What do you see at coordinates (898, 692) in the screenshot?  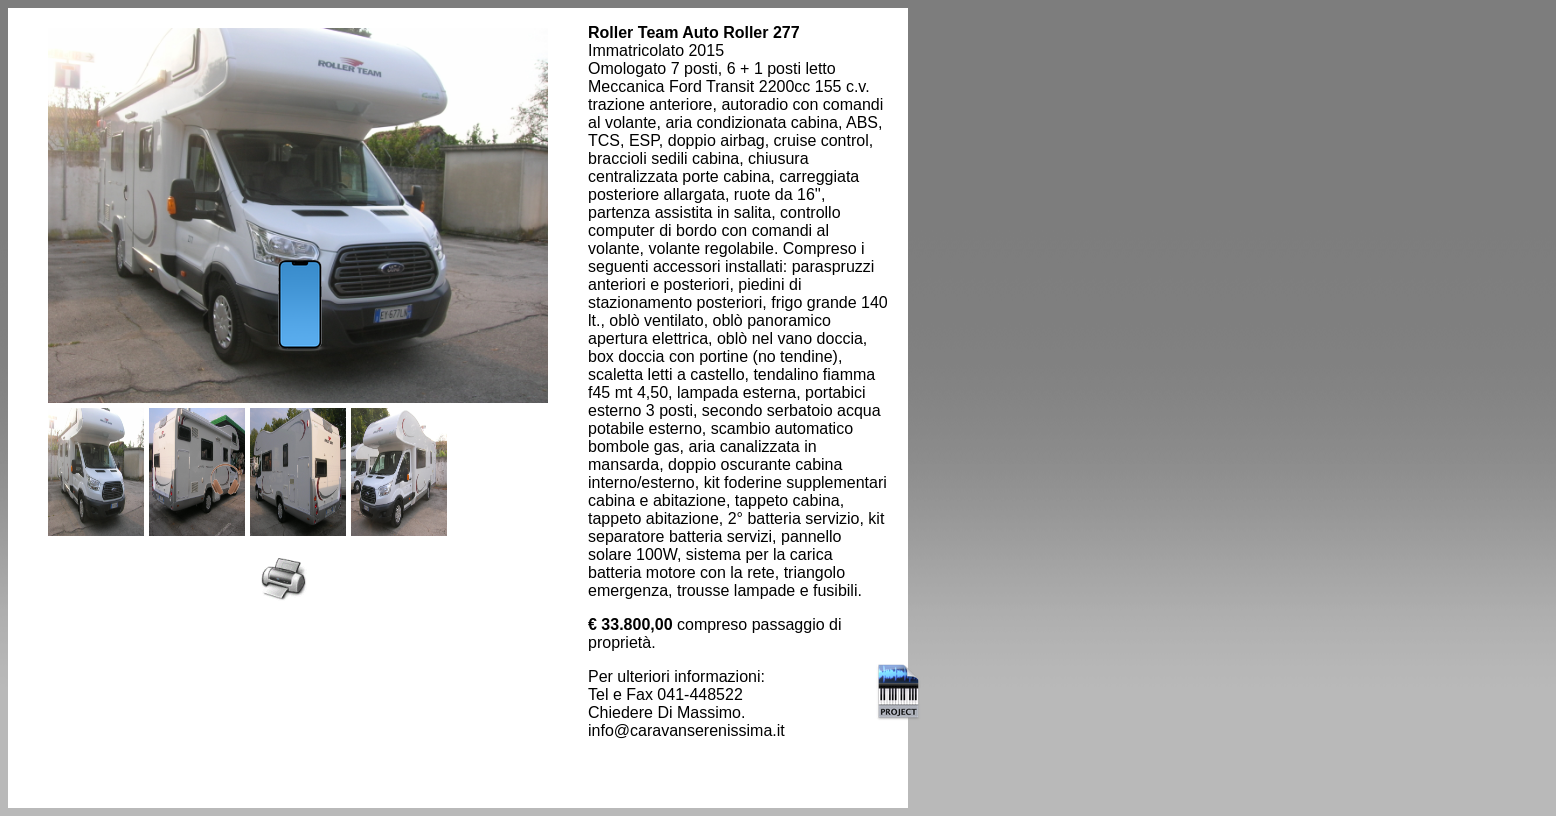 I see `open a Logic Pro or GarageBand project file` at bounding box center [898, 692].